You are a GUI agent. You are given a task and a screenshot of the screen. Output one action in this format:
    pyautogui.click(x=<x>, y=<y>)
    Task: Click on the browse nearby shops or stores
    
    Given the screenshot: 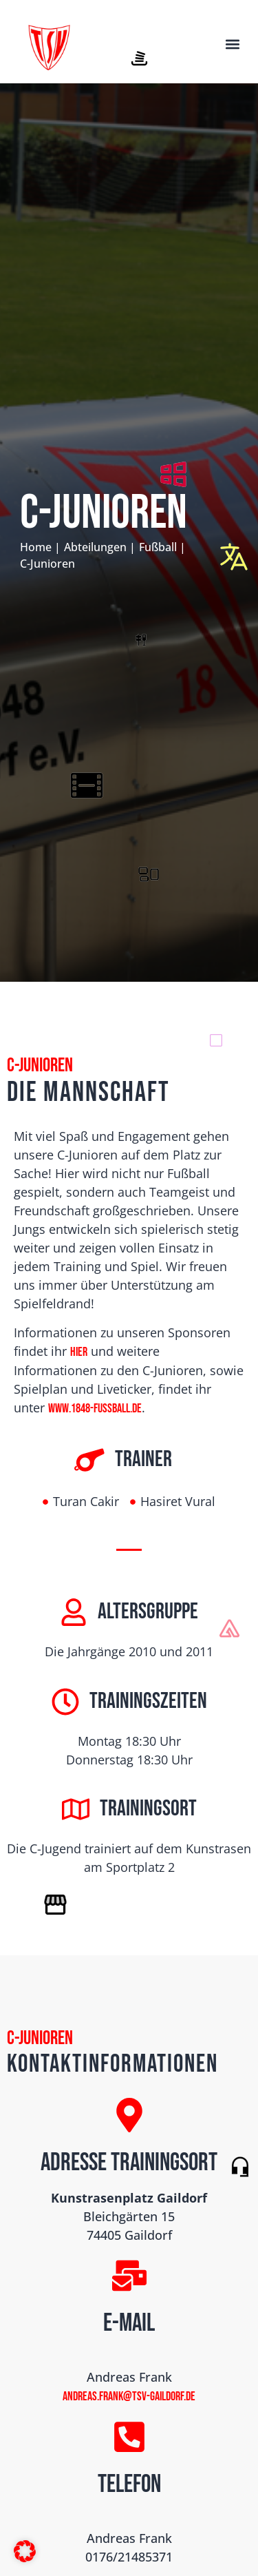 What is the action you would take?
    pyautogui.click(x=55, y=1904)
    